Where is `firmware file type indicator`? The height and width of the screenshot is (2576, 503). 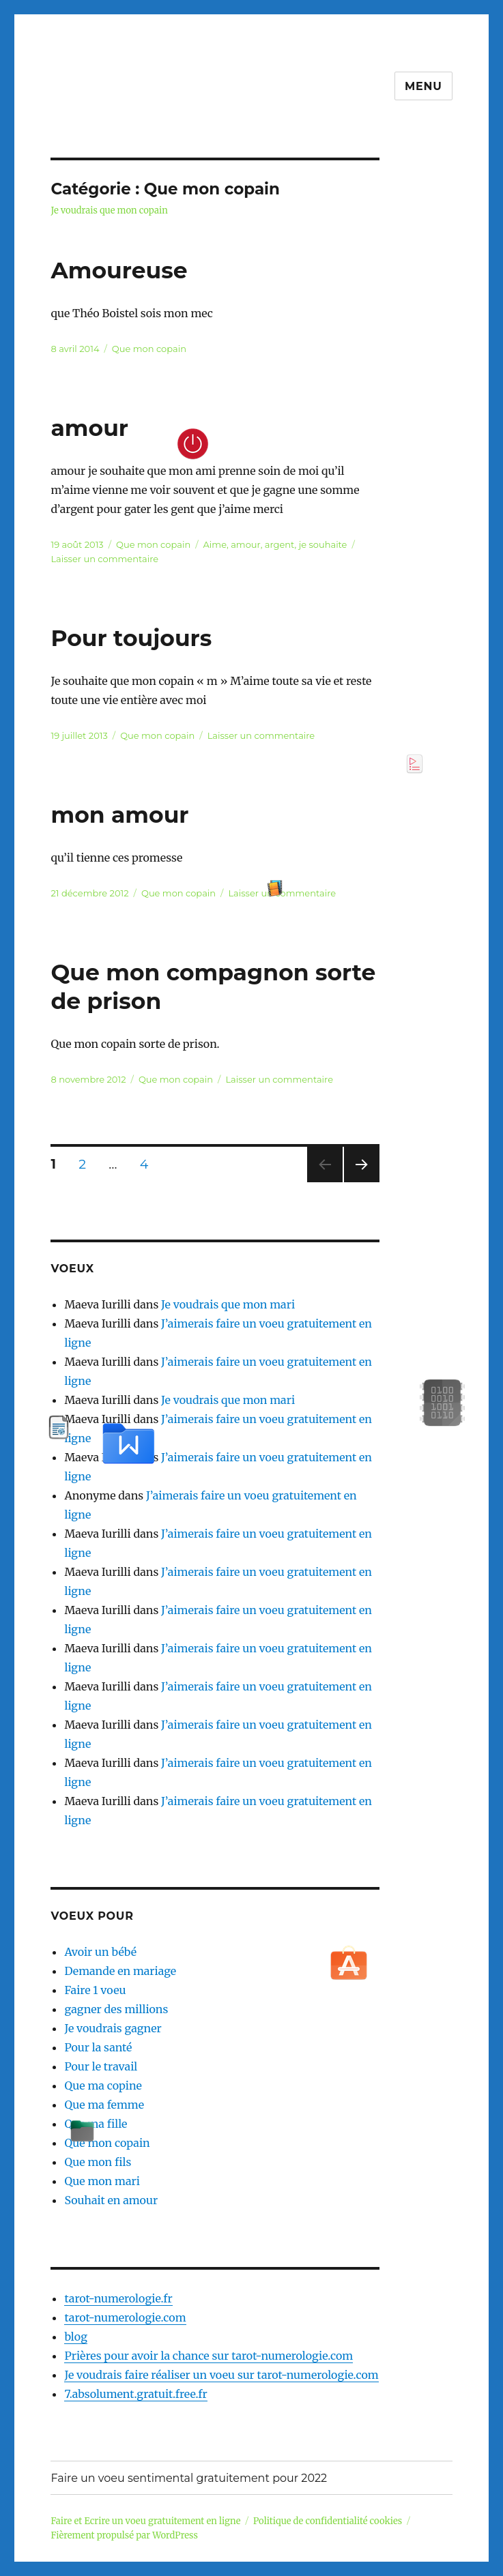 firmware file type indicator is located at coordinates (442, 1403).